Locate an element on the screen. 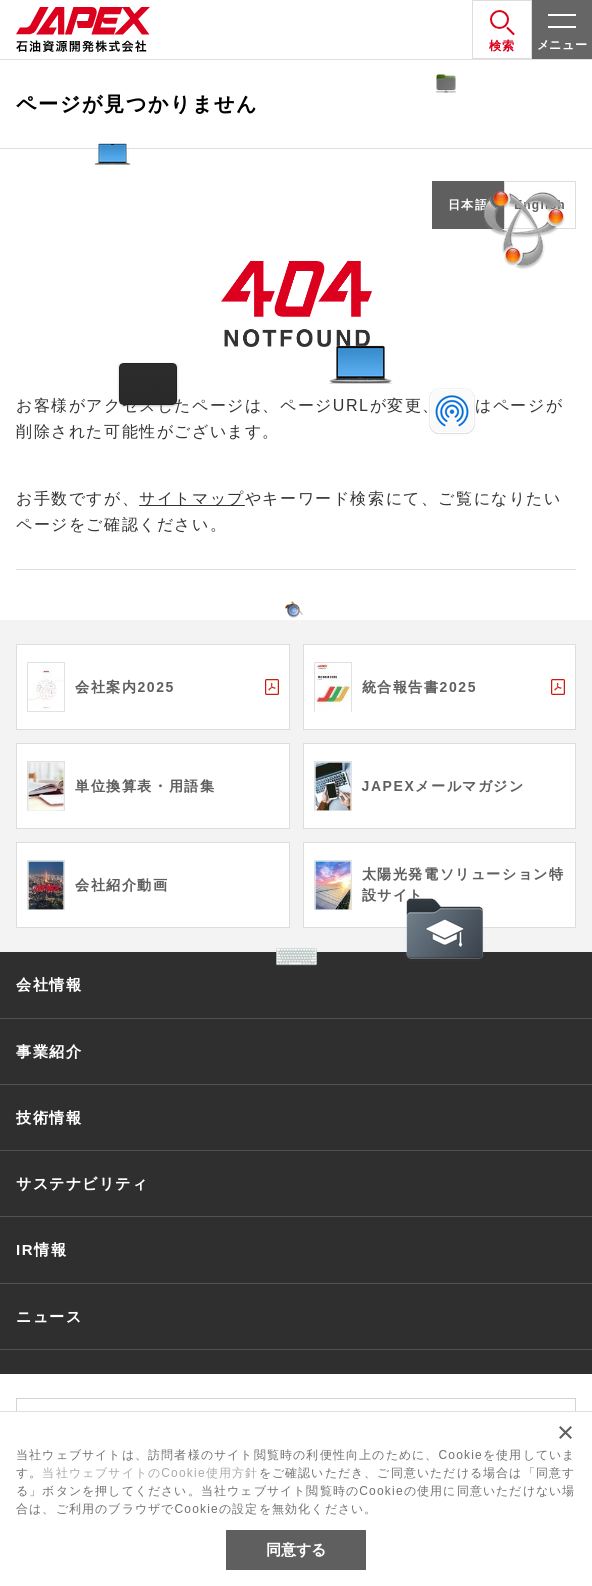  connect to a wireless bluetooth keyboard is located at coordinates (296, 956).